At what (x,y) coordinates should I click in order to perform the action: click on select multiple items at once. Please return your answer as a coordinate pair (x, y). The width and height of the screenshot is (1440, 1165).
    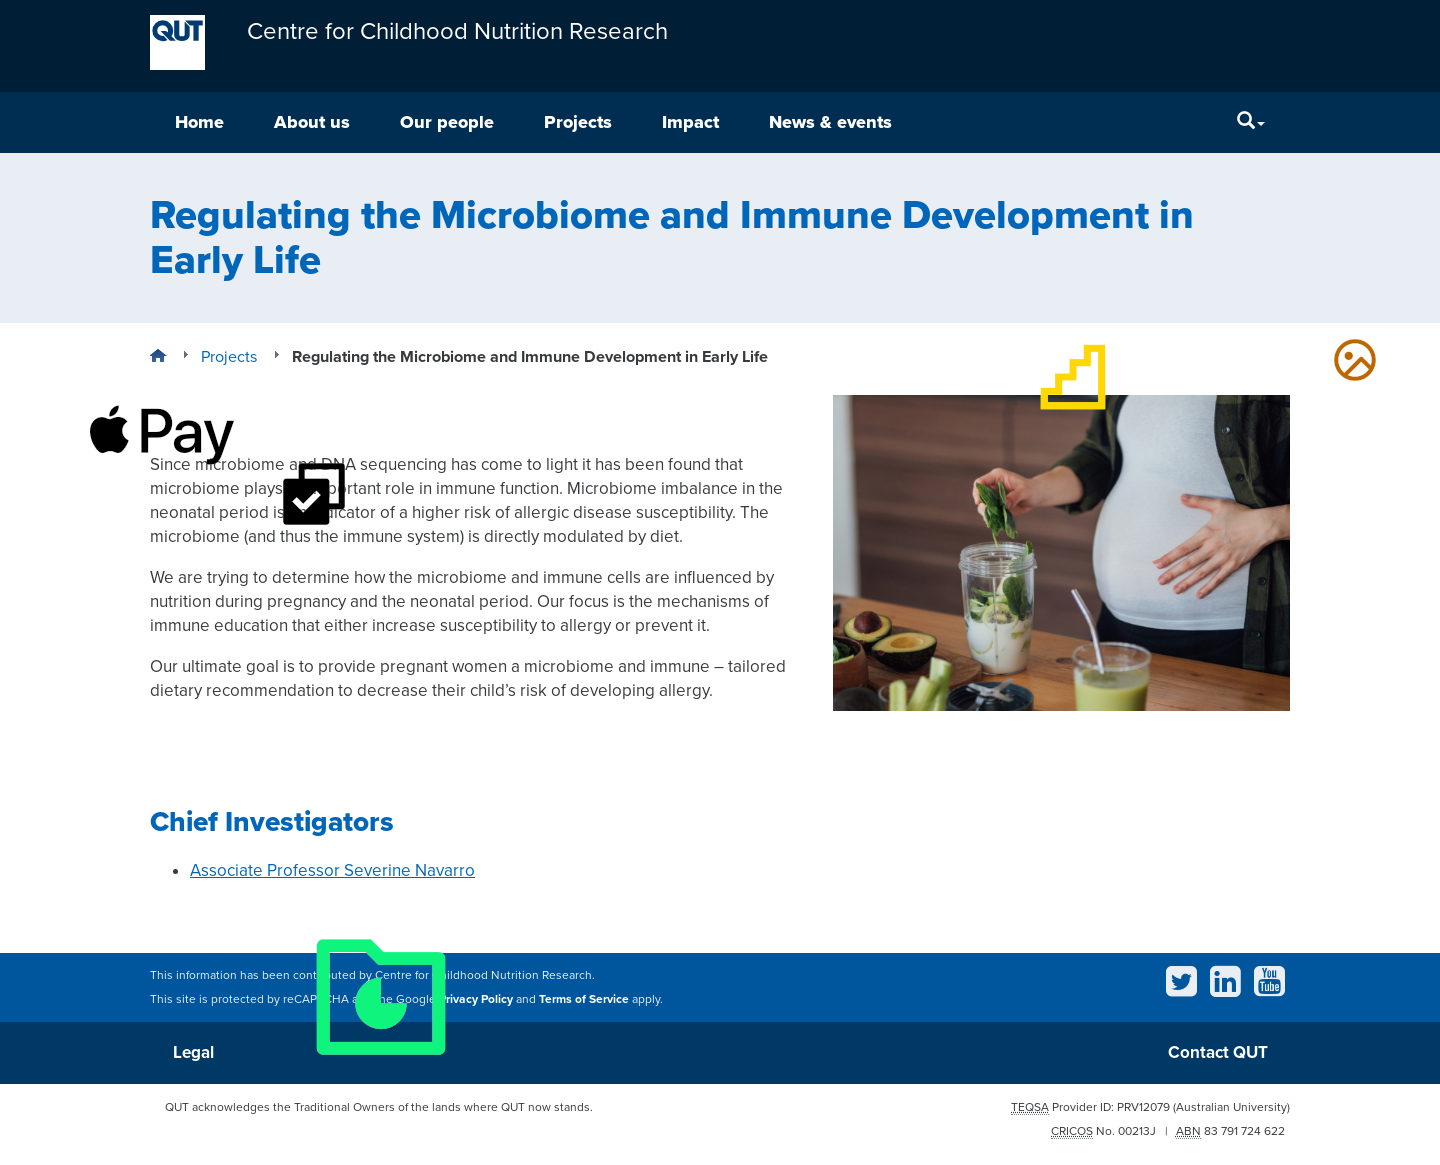
    Looking at the image, I should click on (314, 494).